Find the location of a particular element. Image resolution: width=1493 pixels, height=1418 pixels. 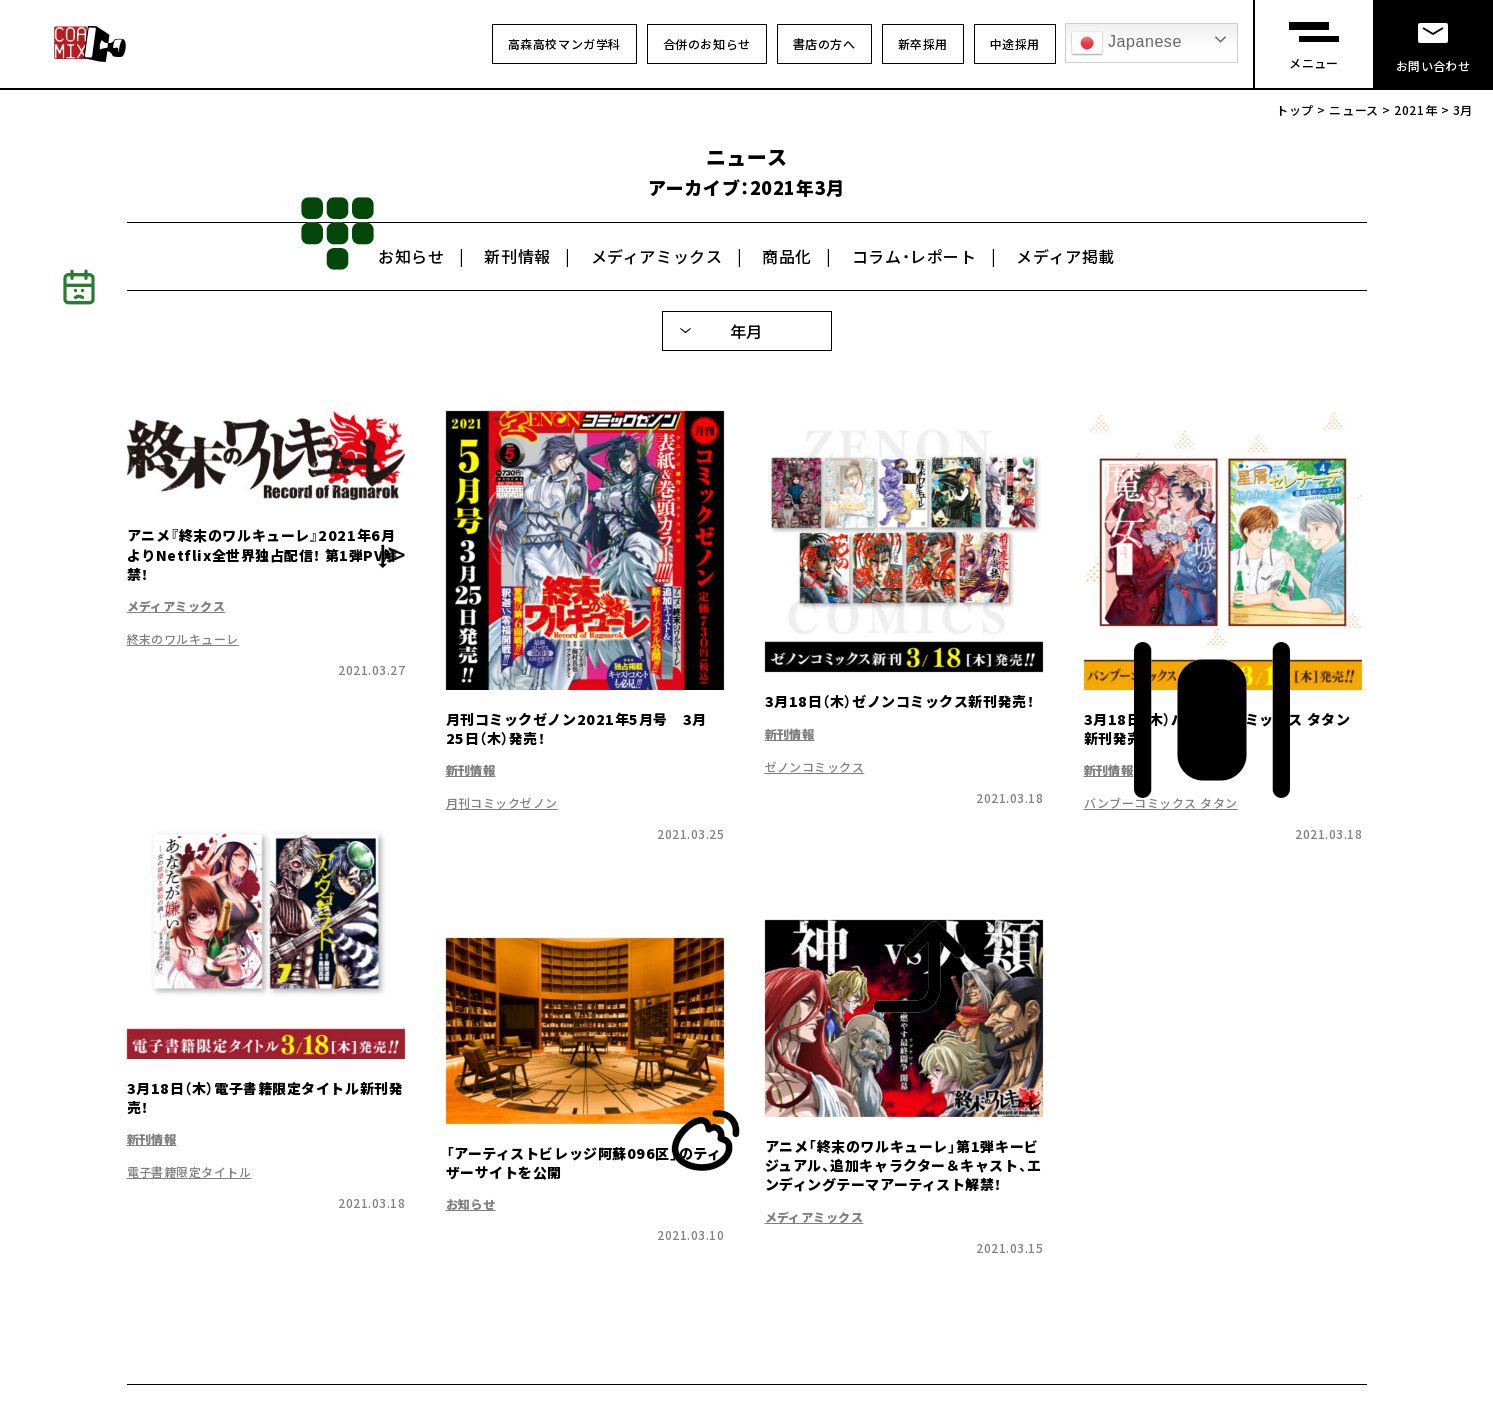

open weibo app is located at coordinates (705, 1140).